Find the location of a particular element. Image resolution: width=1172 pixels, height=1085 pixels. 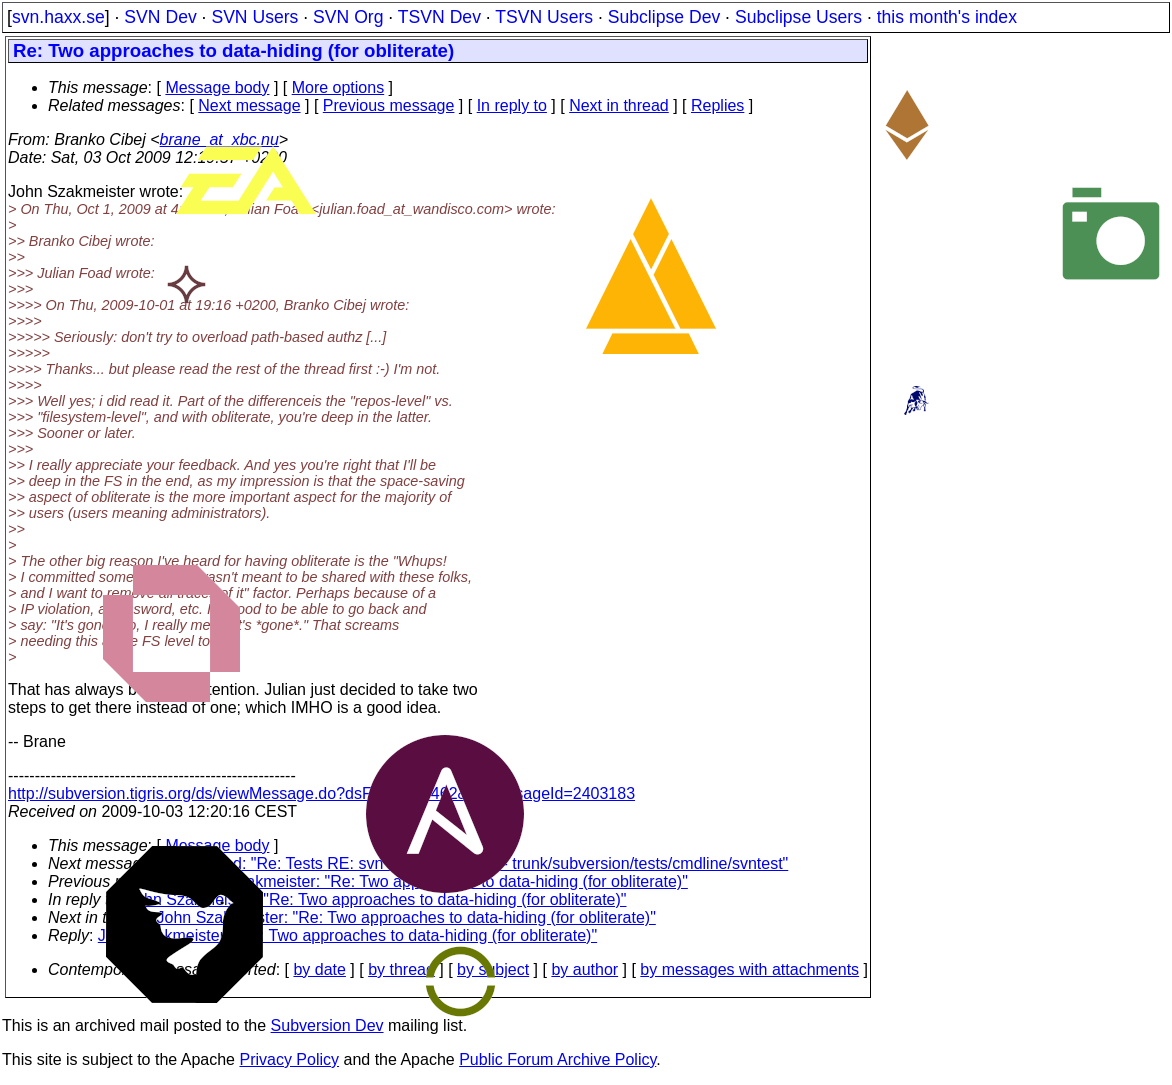

indicates bright or sunny weather conditions is located at coordinates (186, 284).